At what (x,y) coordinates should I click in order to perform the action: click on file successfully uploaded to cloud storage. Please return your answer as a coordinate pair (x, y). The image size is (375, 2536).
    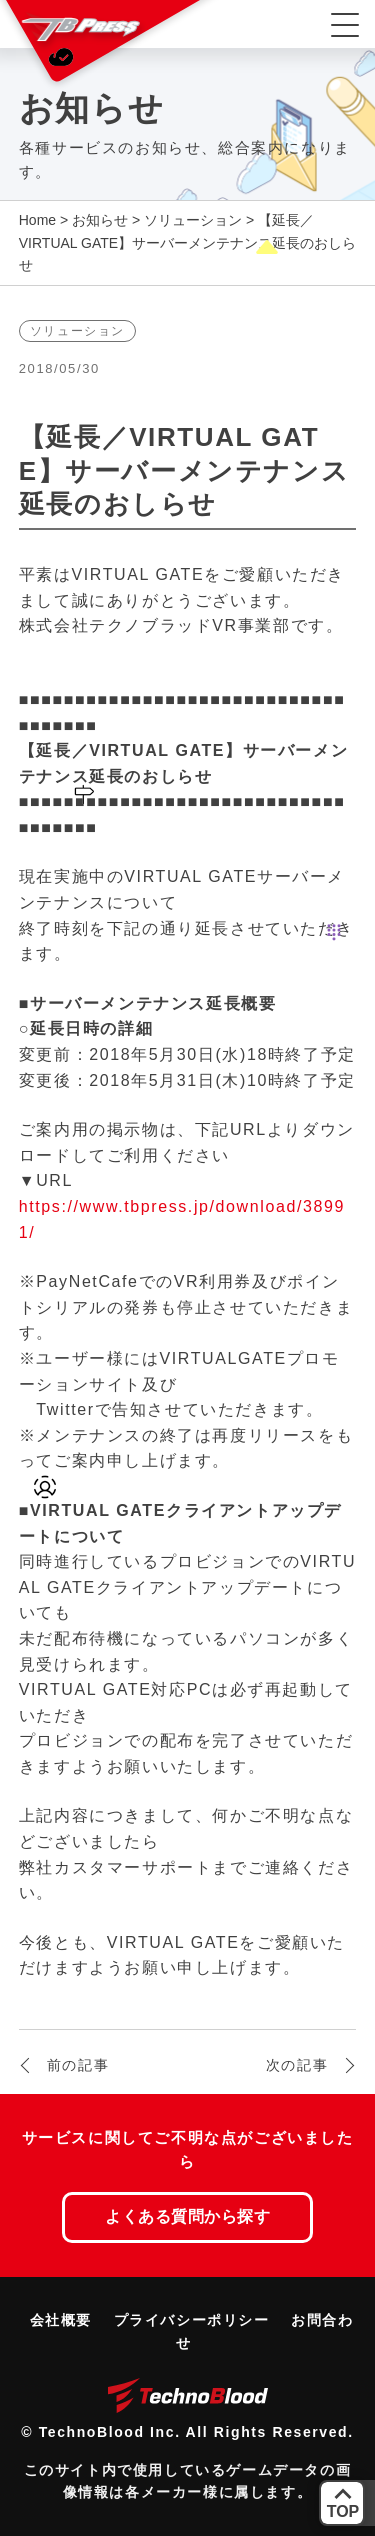
    Looking at the image, I should click on (61, 57).